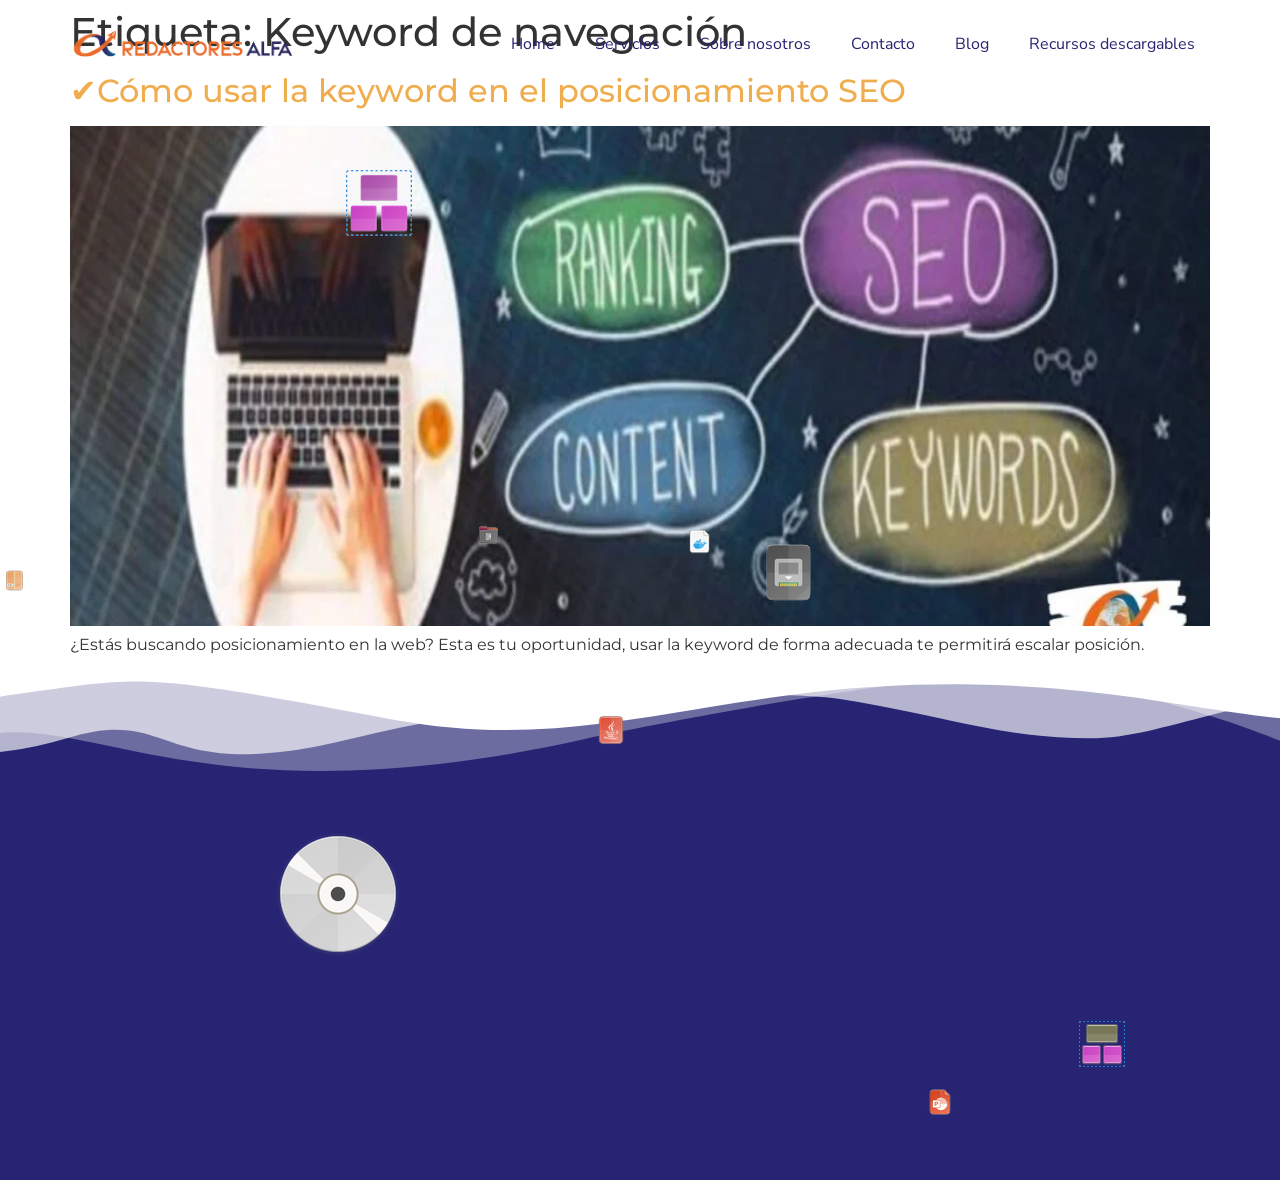  I want to click on select all items in the current view, so click(1102, 1044).